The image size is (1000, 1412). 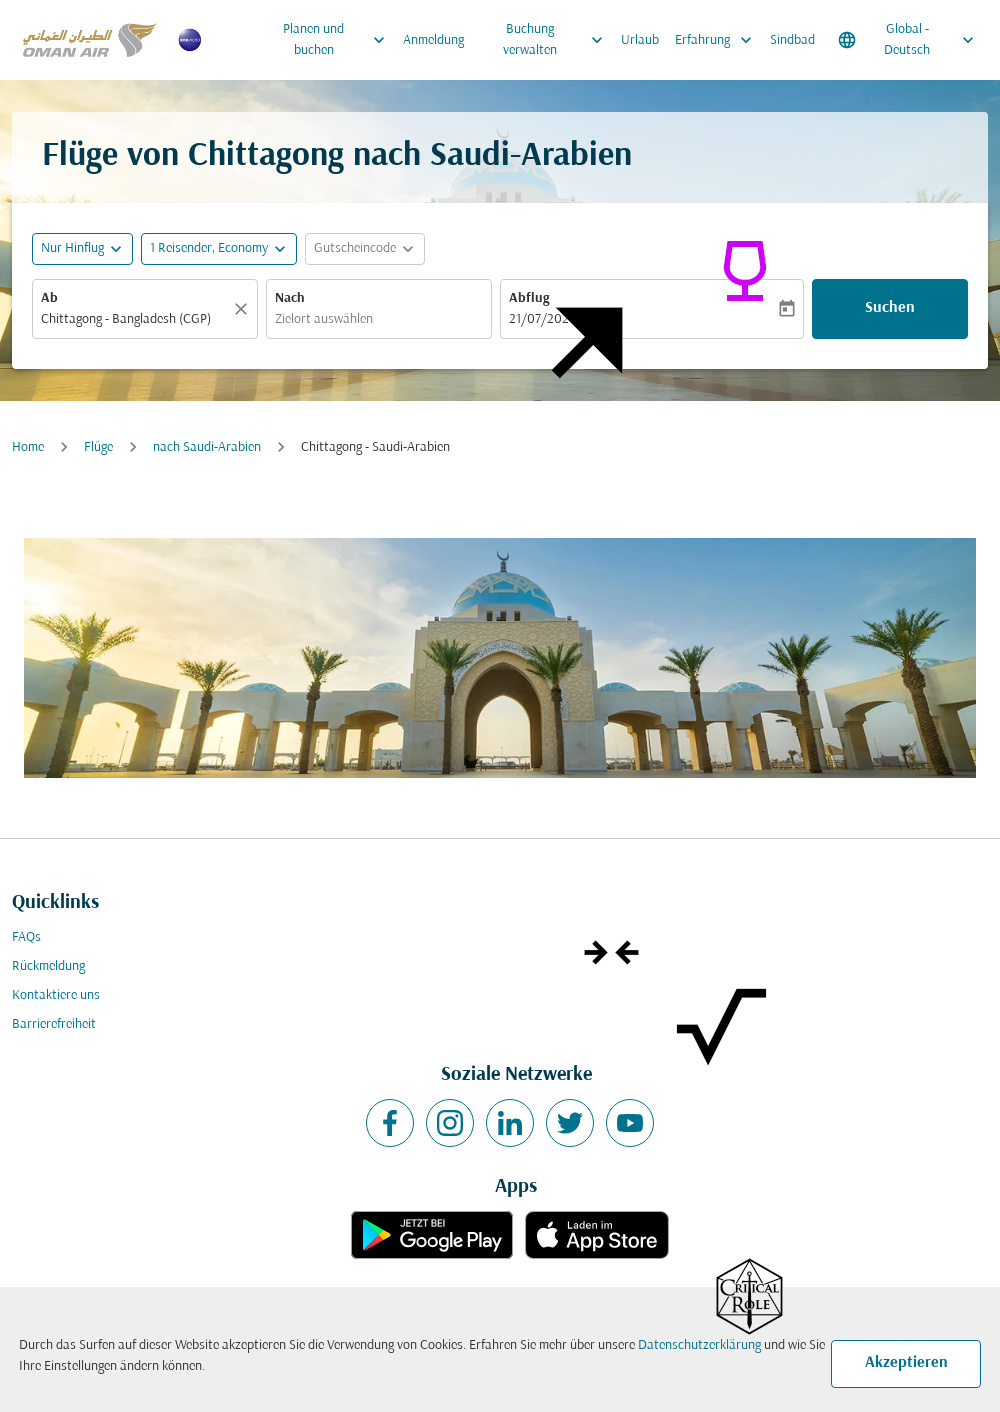 I want to click on open link in new tab or window, so click(x=587, y=343).